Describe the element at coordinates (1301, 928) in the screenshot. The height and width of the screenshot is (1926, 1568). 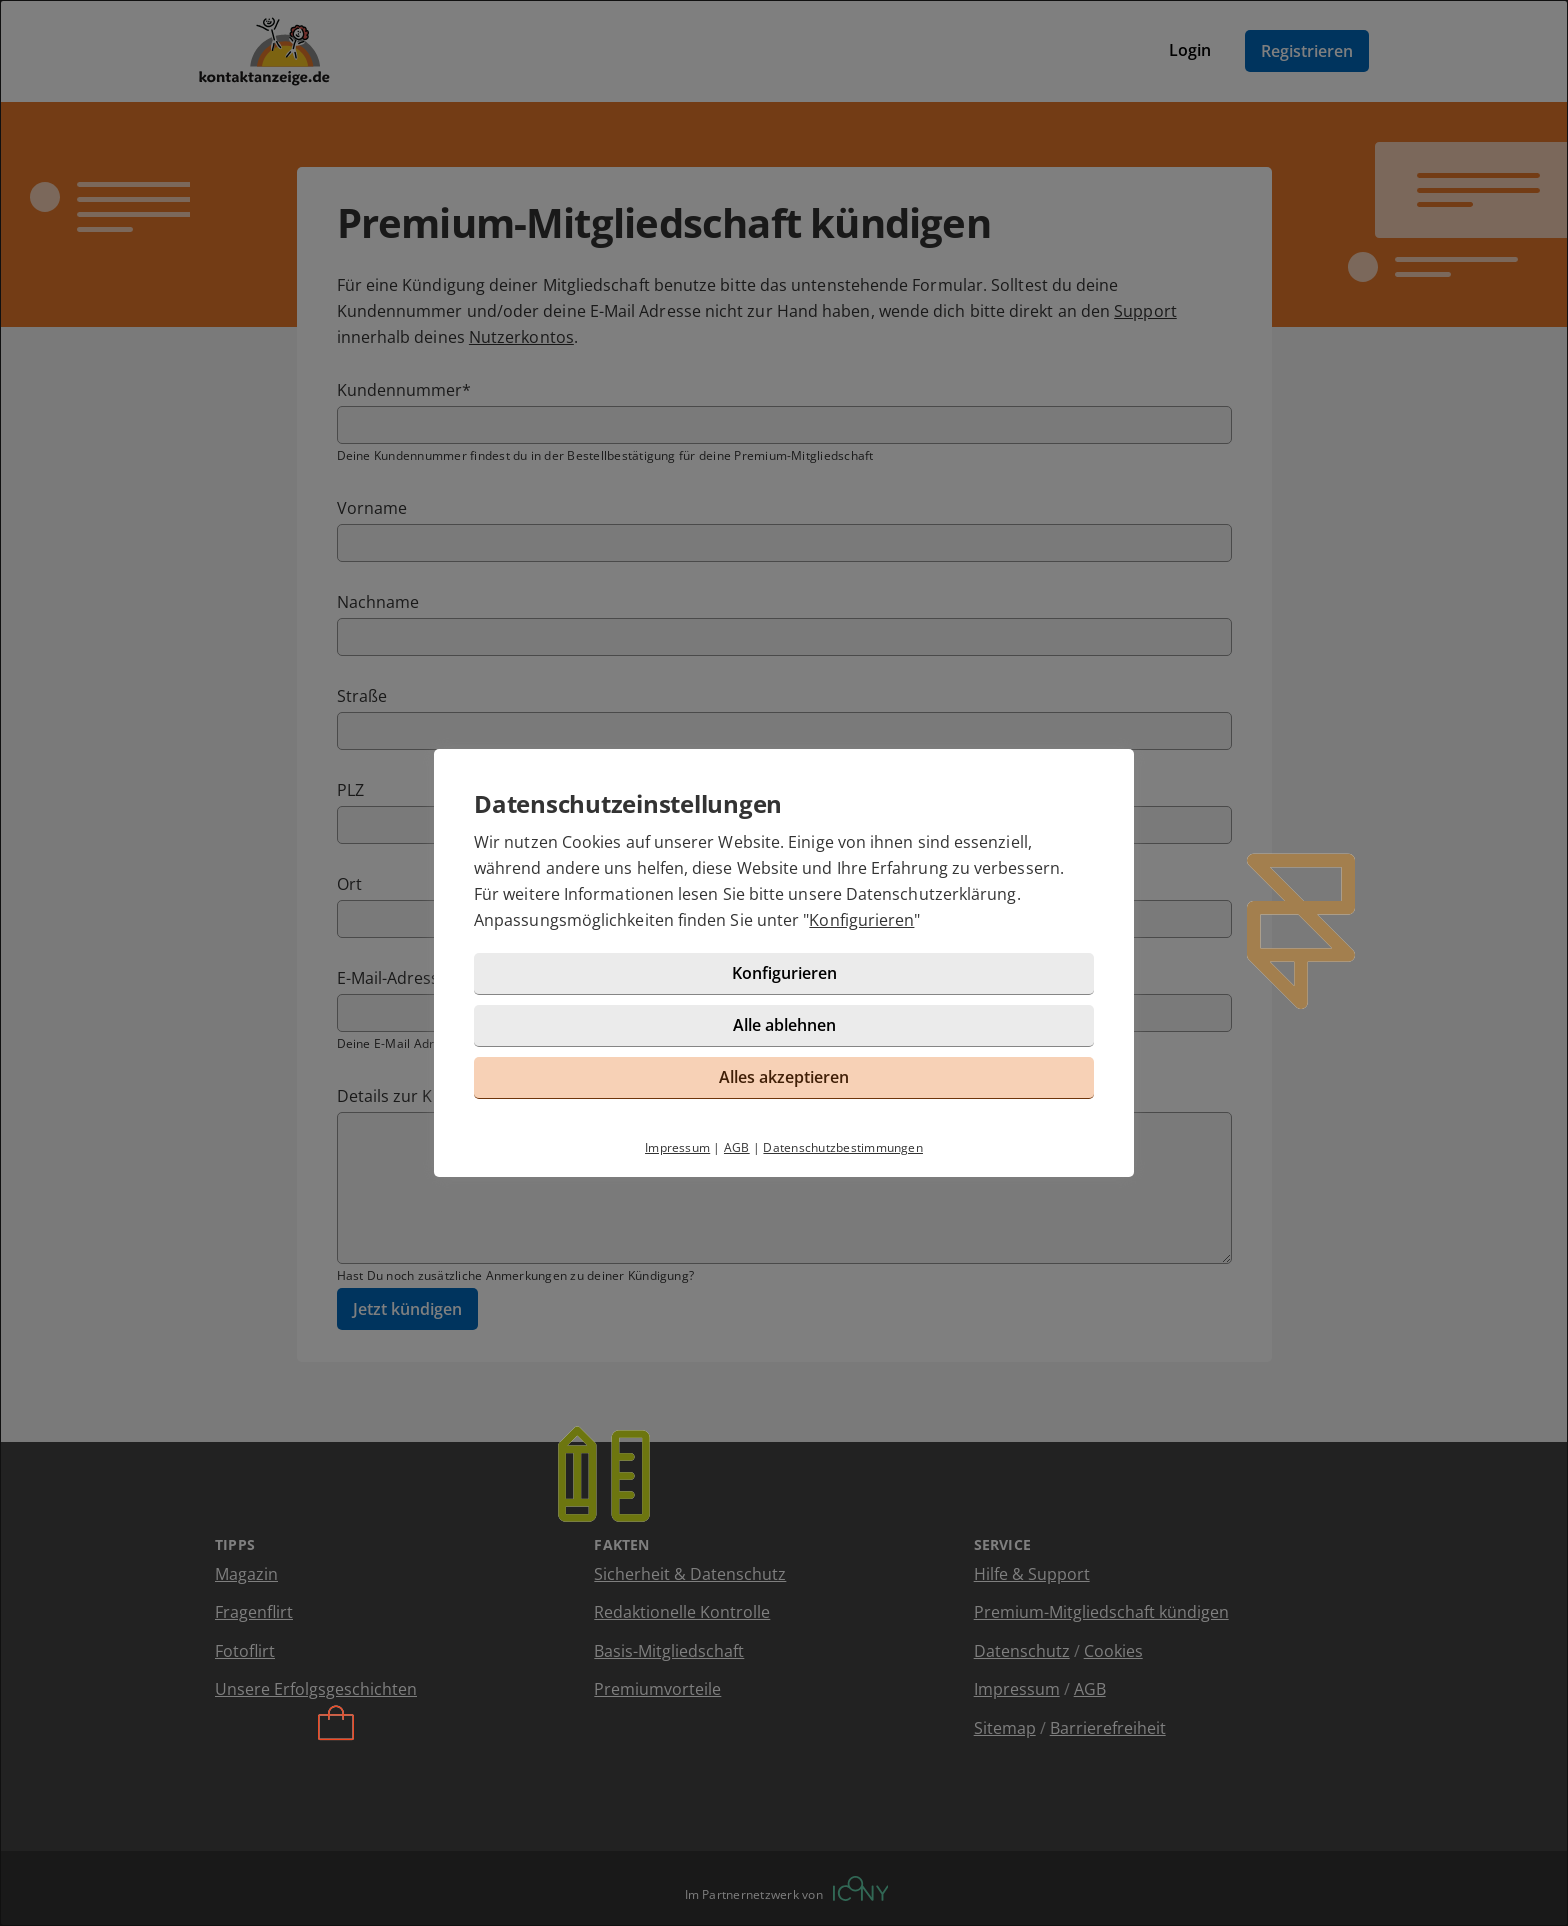
I see `open Framer design tool` at that location.